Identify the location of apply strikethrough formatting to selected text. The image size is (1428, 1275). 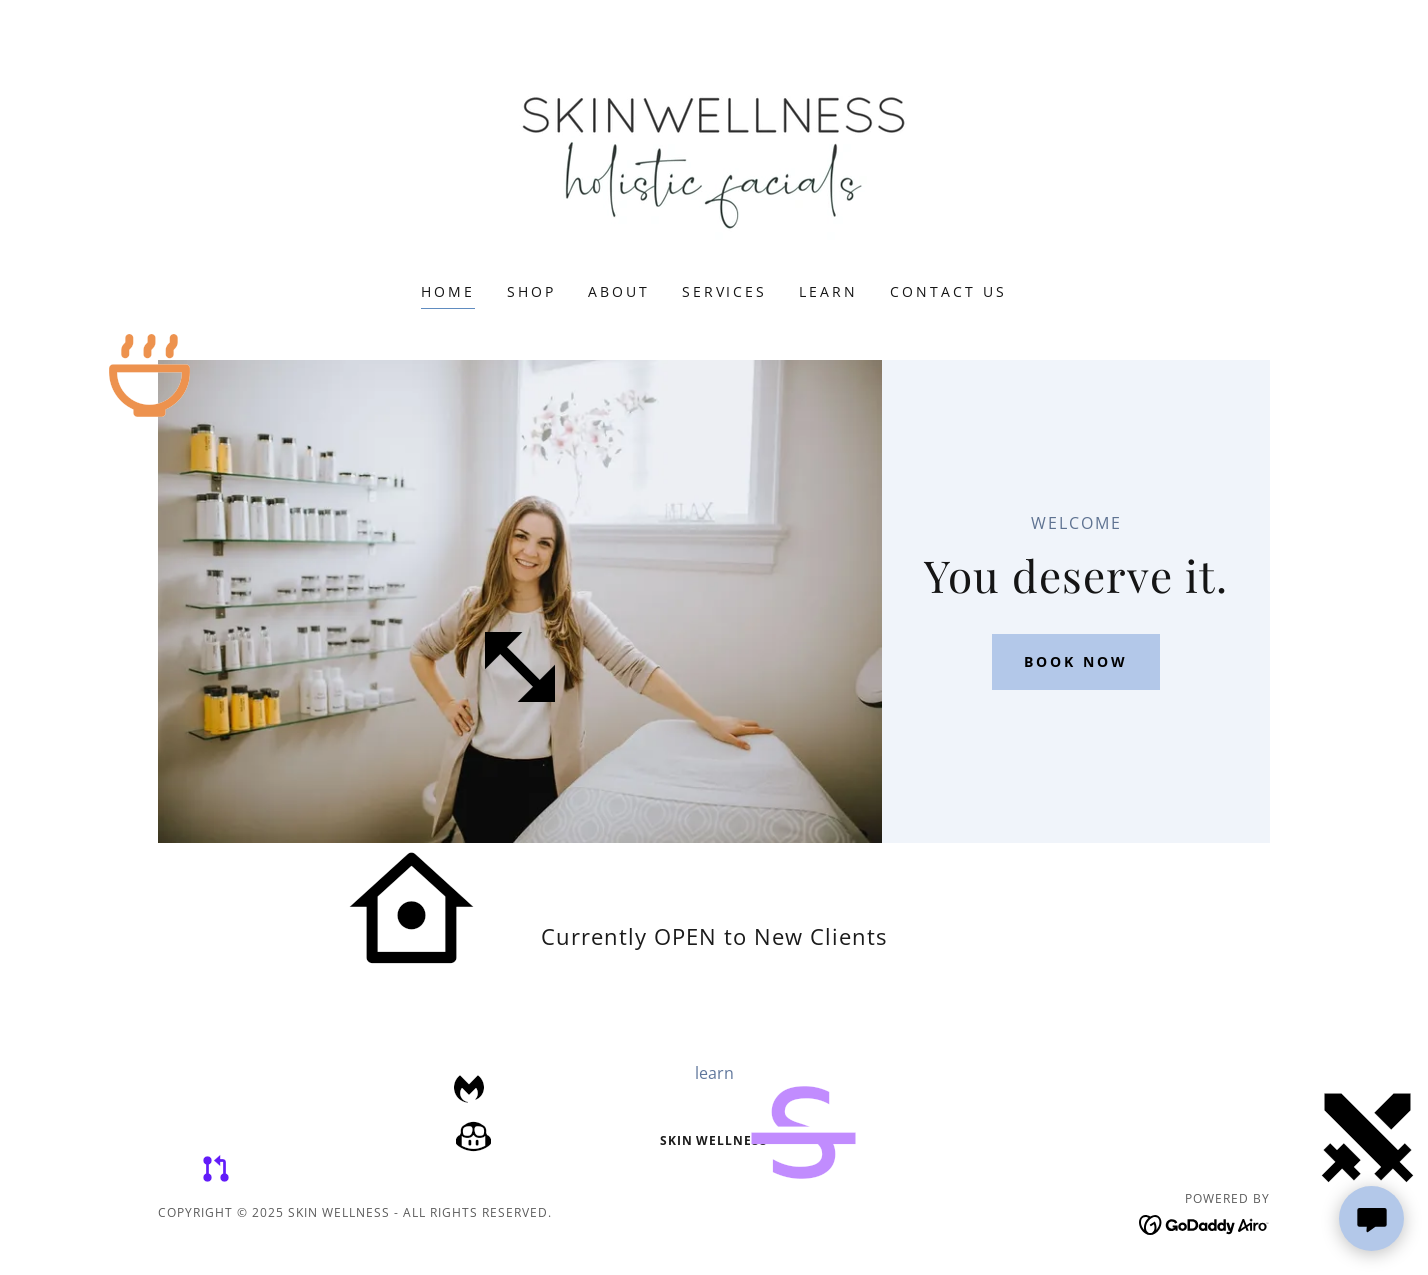
(803, 1132).